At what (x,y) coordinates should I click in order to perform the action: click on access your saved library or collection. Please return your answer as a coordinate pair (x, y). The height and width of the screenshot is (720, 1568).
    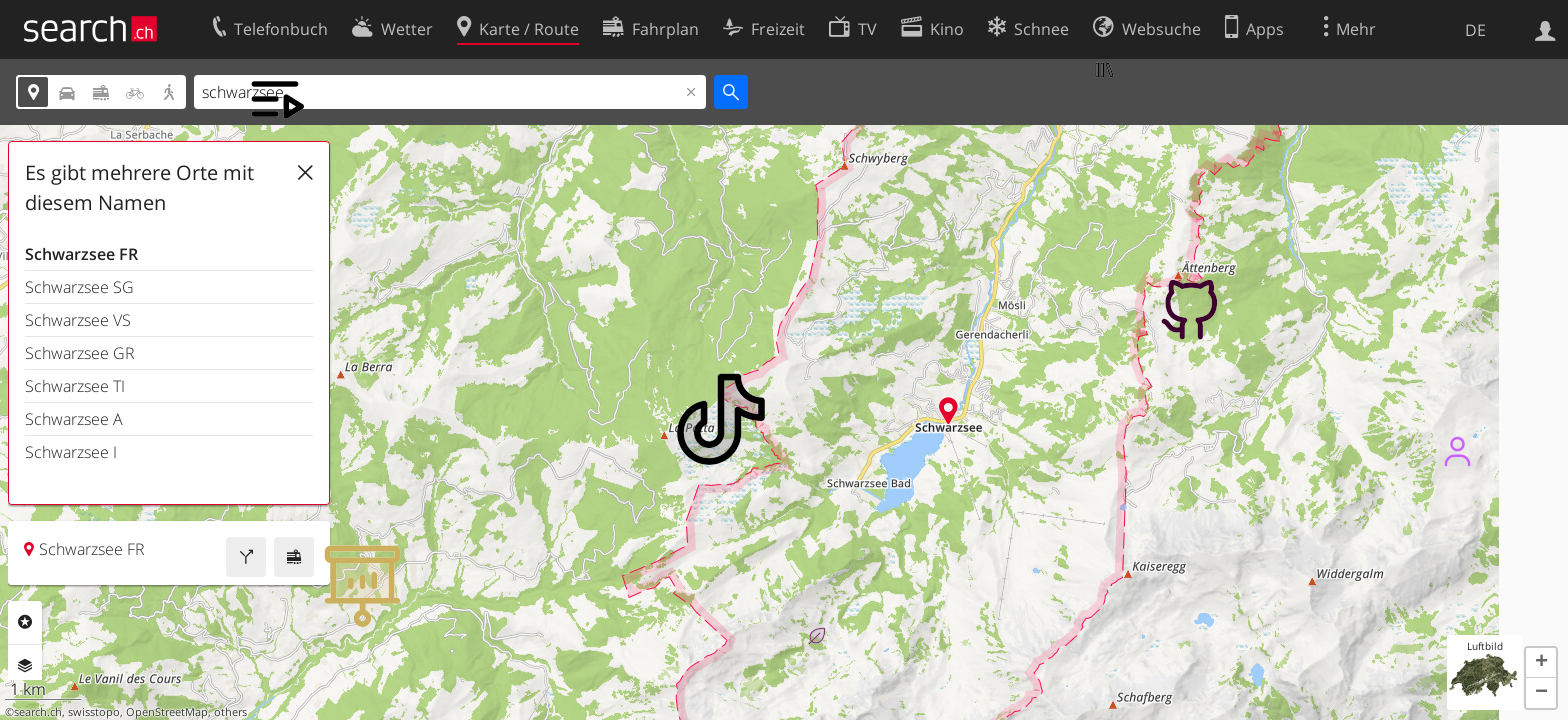
    Looking at the image, I should click on (1104, 70).